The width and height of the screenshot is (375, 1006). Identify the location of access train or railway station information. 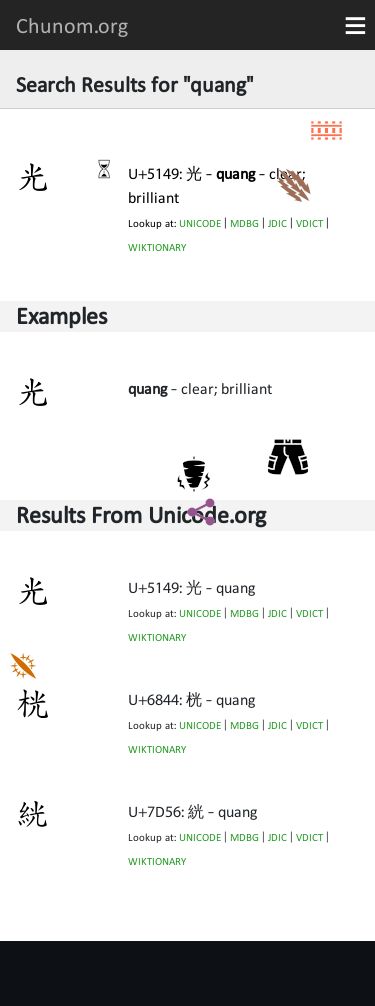
(326, 130).